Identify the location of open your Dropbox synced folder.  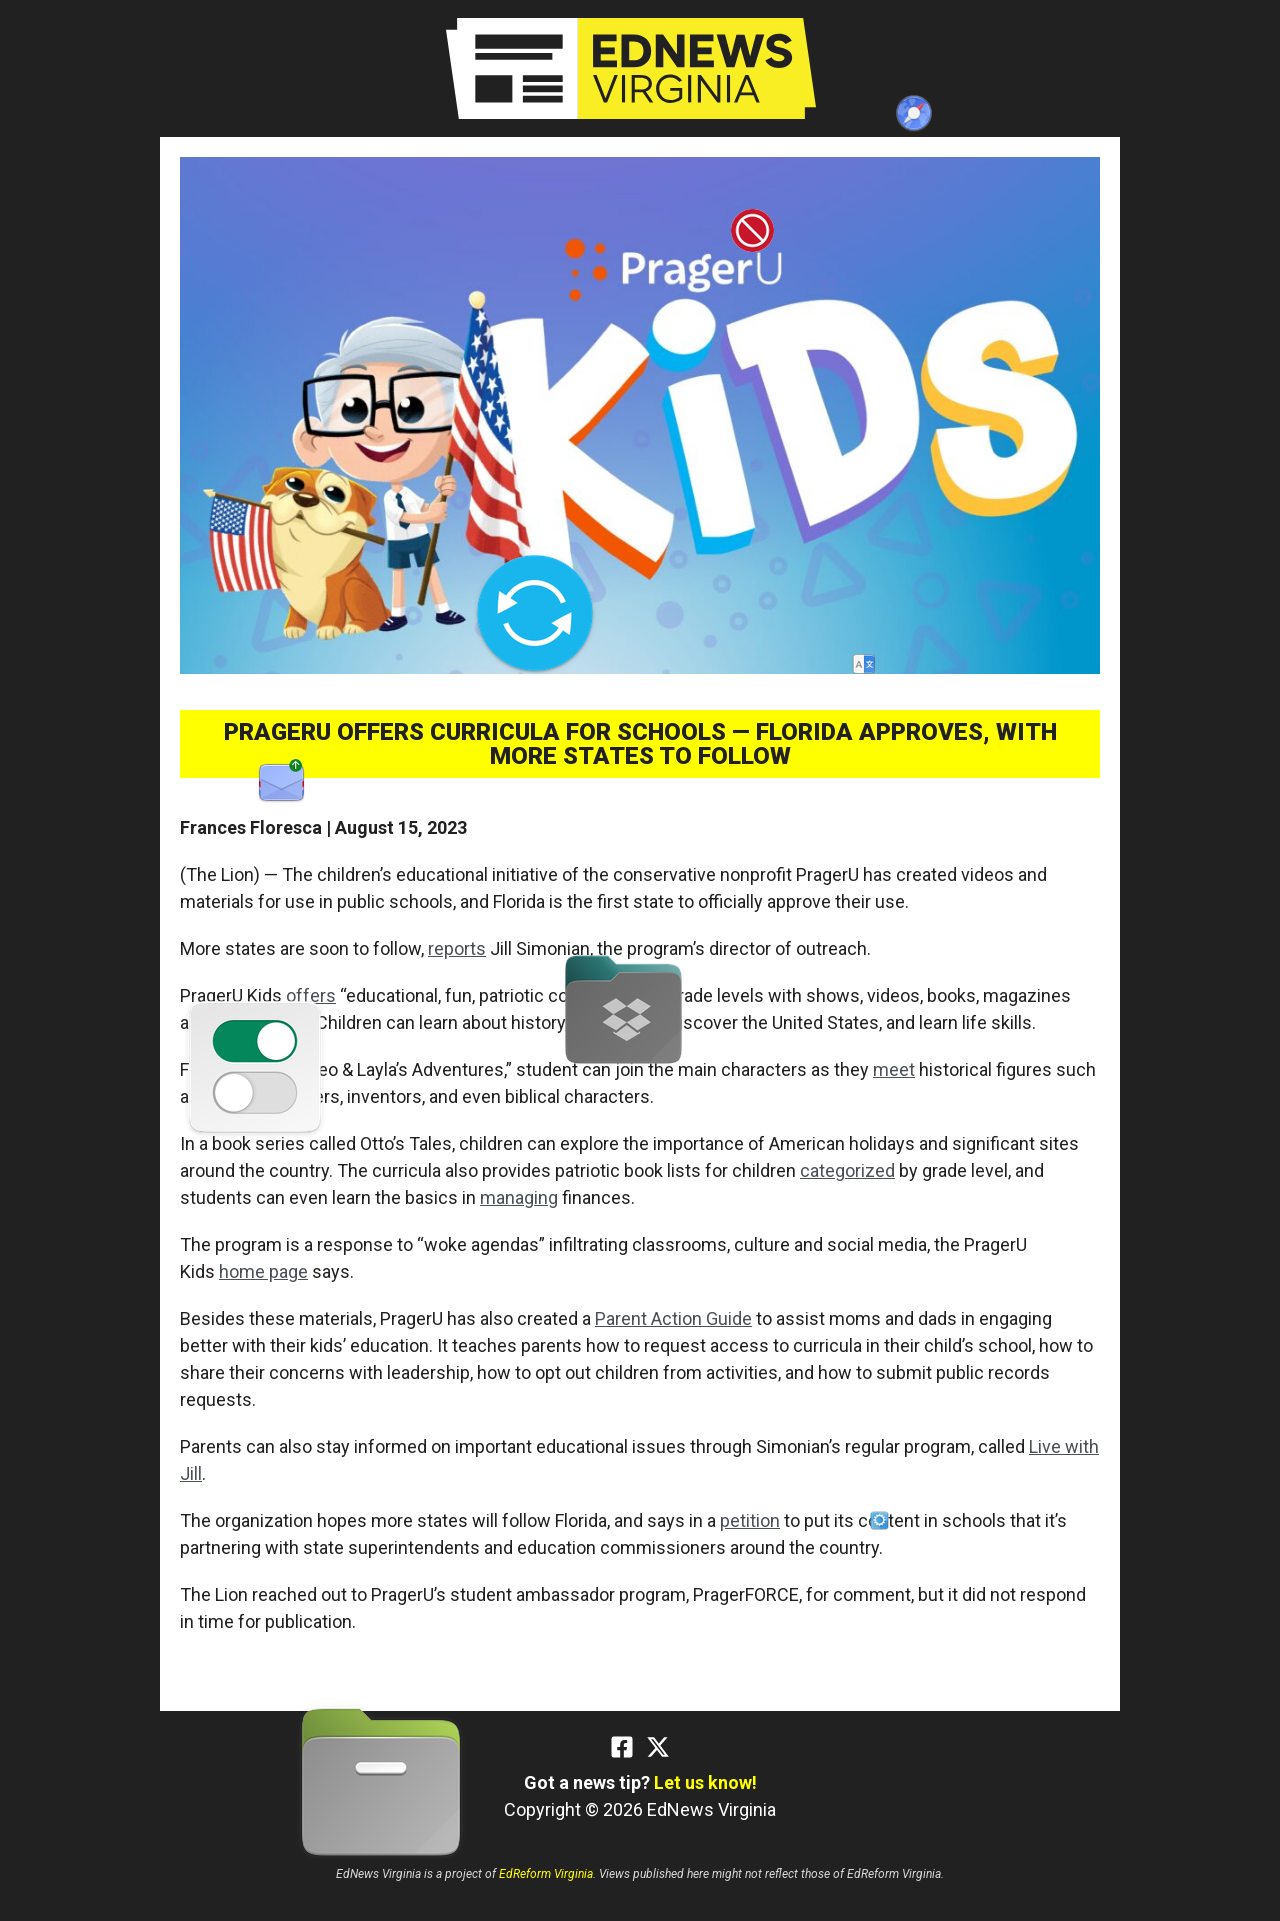
(623, 1009).